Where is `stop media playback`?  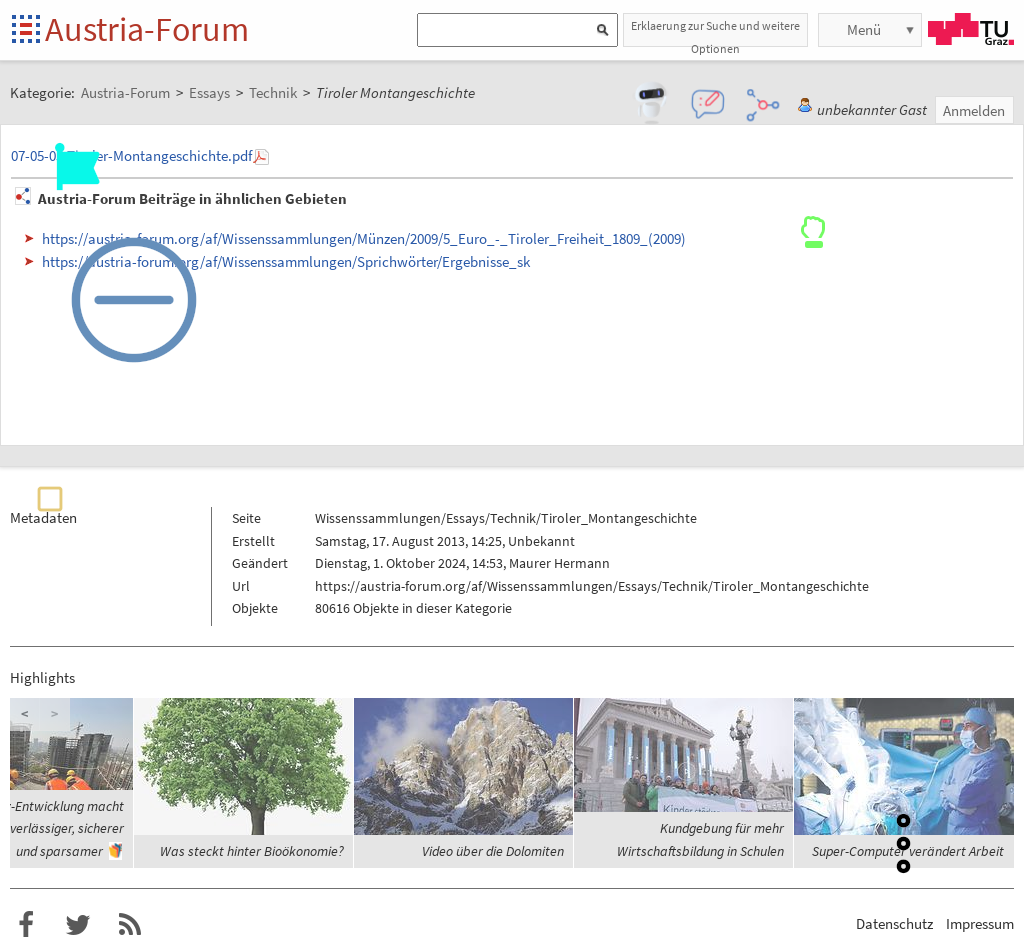 stop media playback is located at coordinates (50, 499).